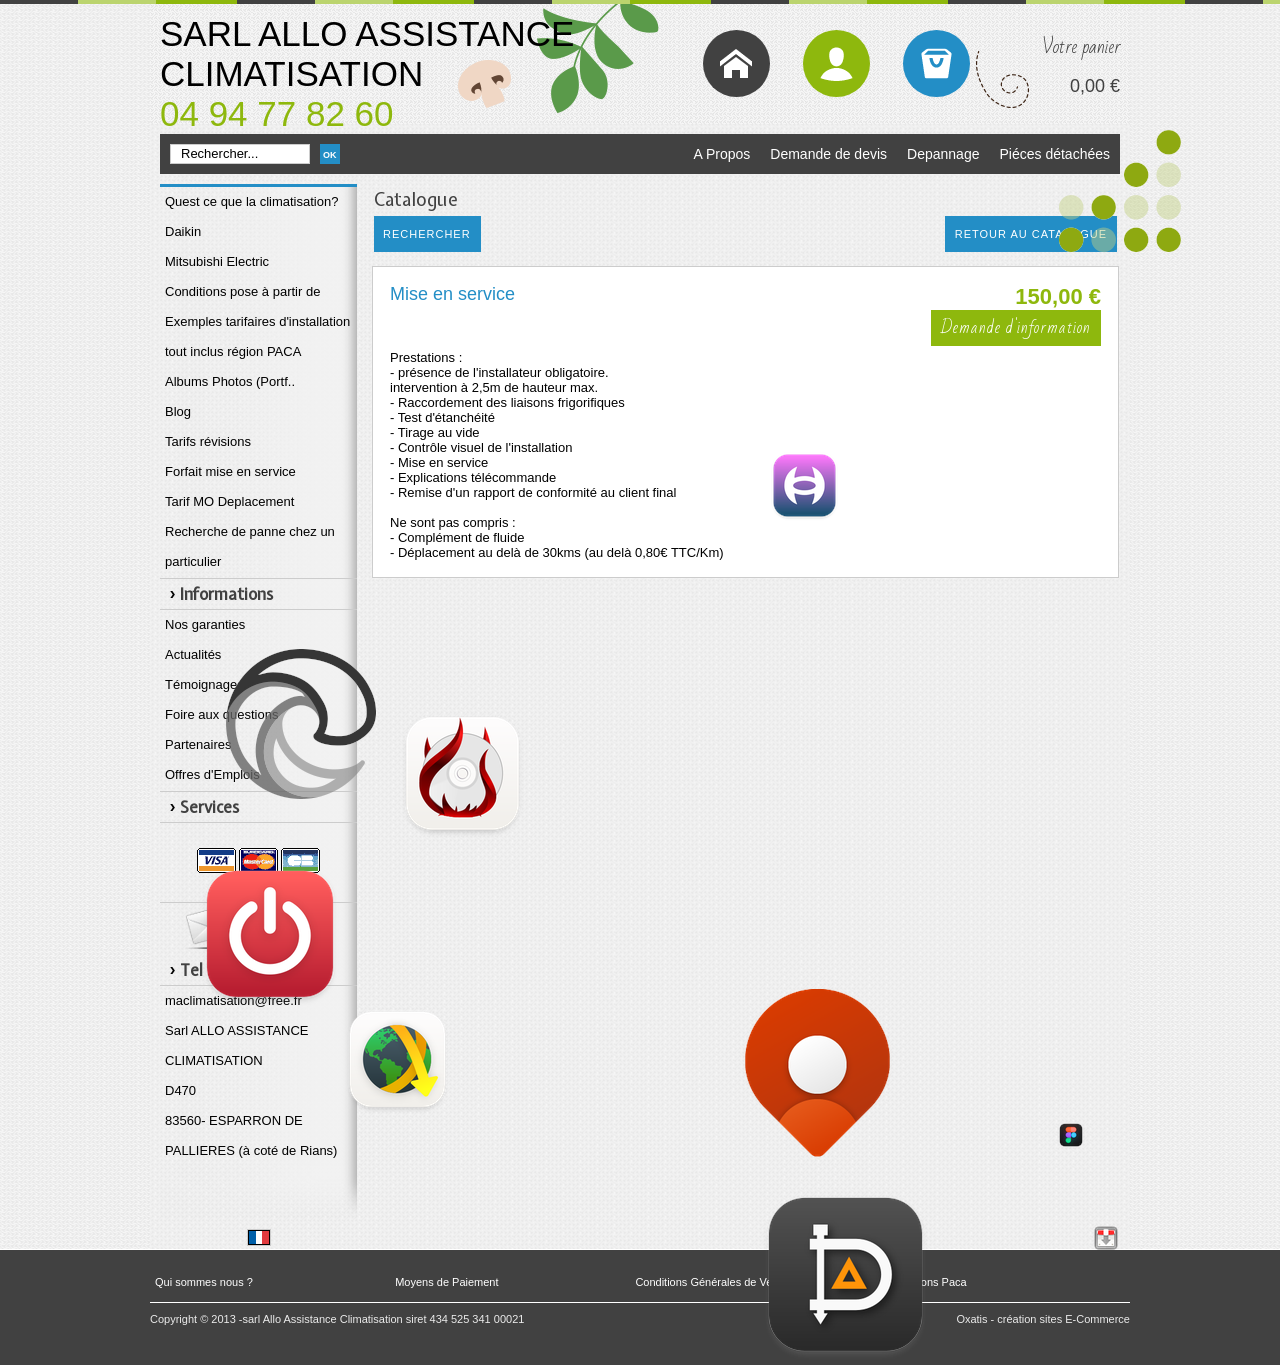  I want to click on open HyperPlay gaming launcher, so click(804, 485).